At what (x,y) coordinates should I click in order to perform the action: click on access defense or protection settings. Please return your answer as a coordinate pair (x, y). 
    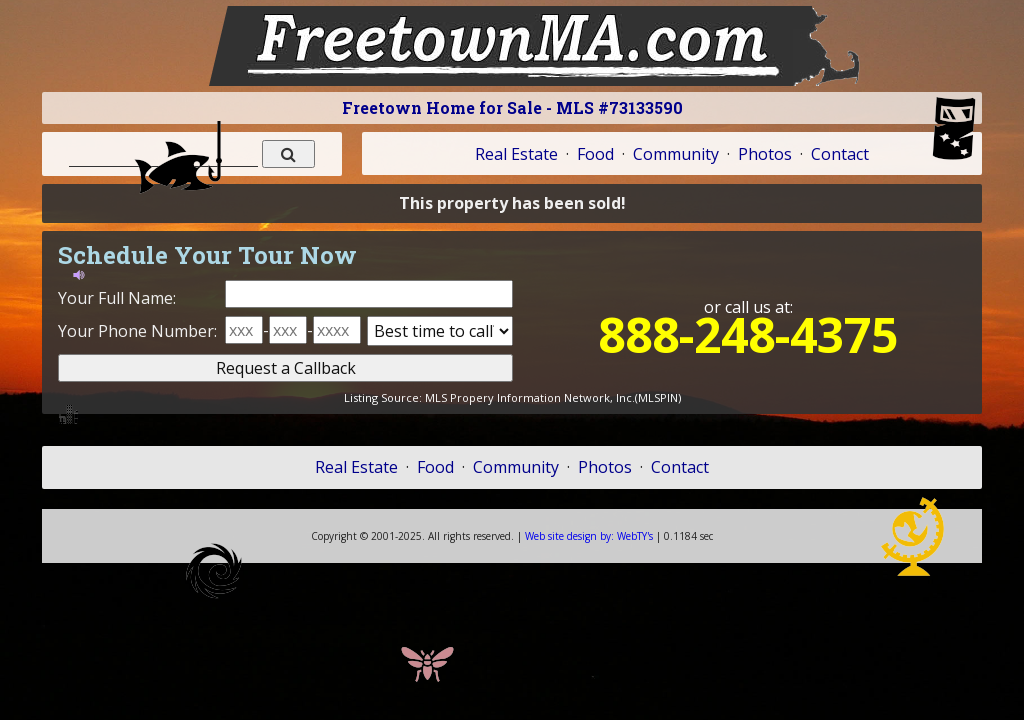
    Looking at the image, I should click on (951, 128).